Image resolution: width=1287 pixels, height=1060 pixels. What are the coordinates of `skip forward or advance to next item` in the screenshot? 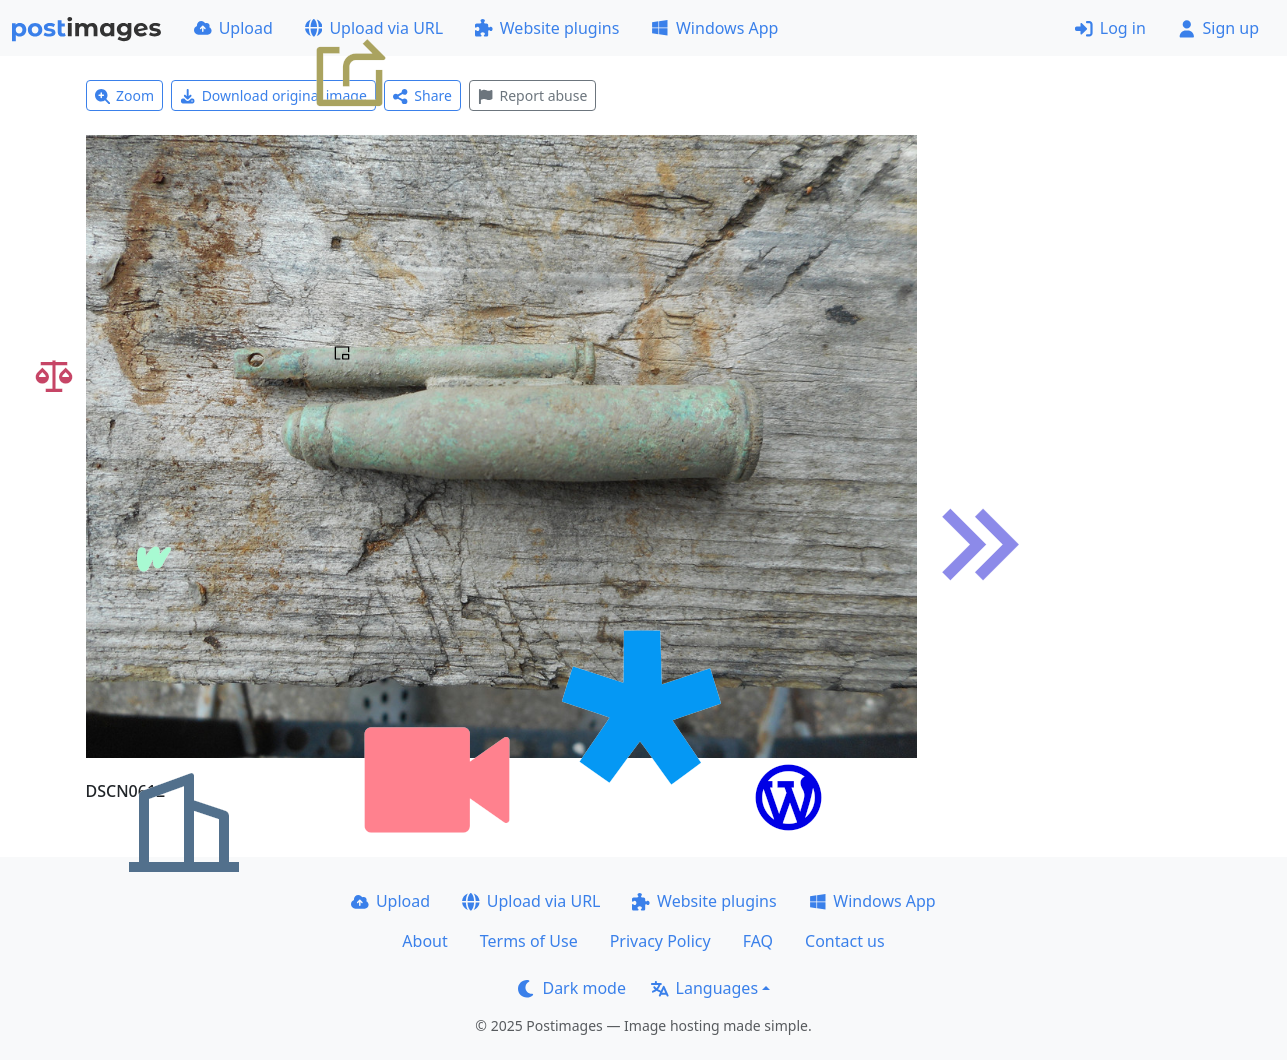 It's located at (977, 544).